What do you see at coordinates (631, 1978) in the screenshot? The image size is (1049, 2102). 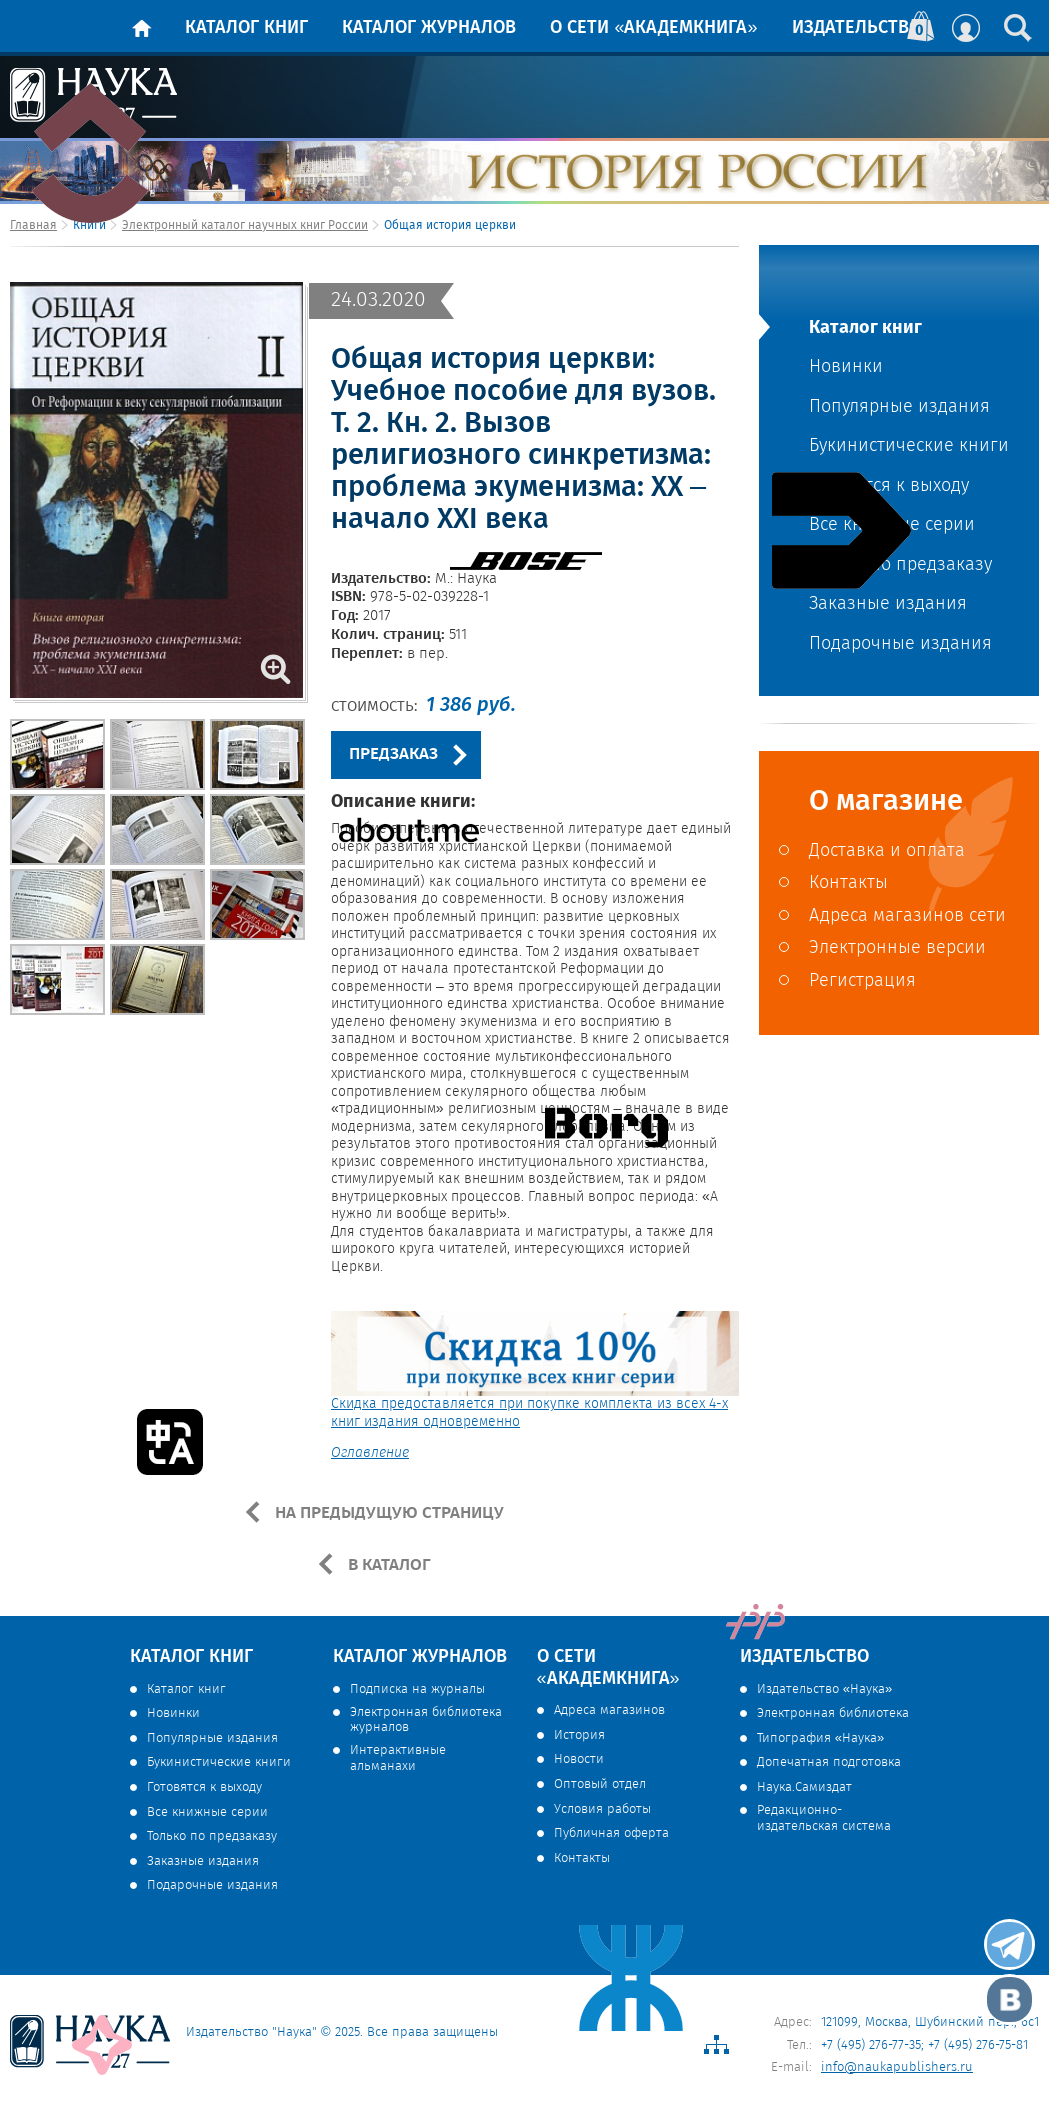 I see `open the Shenzhen Metro app` at bounding box center [631, 1978].